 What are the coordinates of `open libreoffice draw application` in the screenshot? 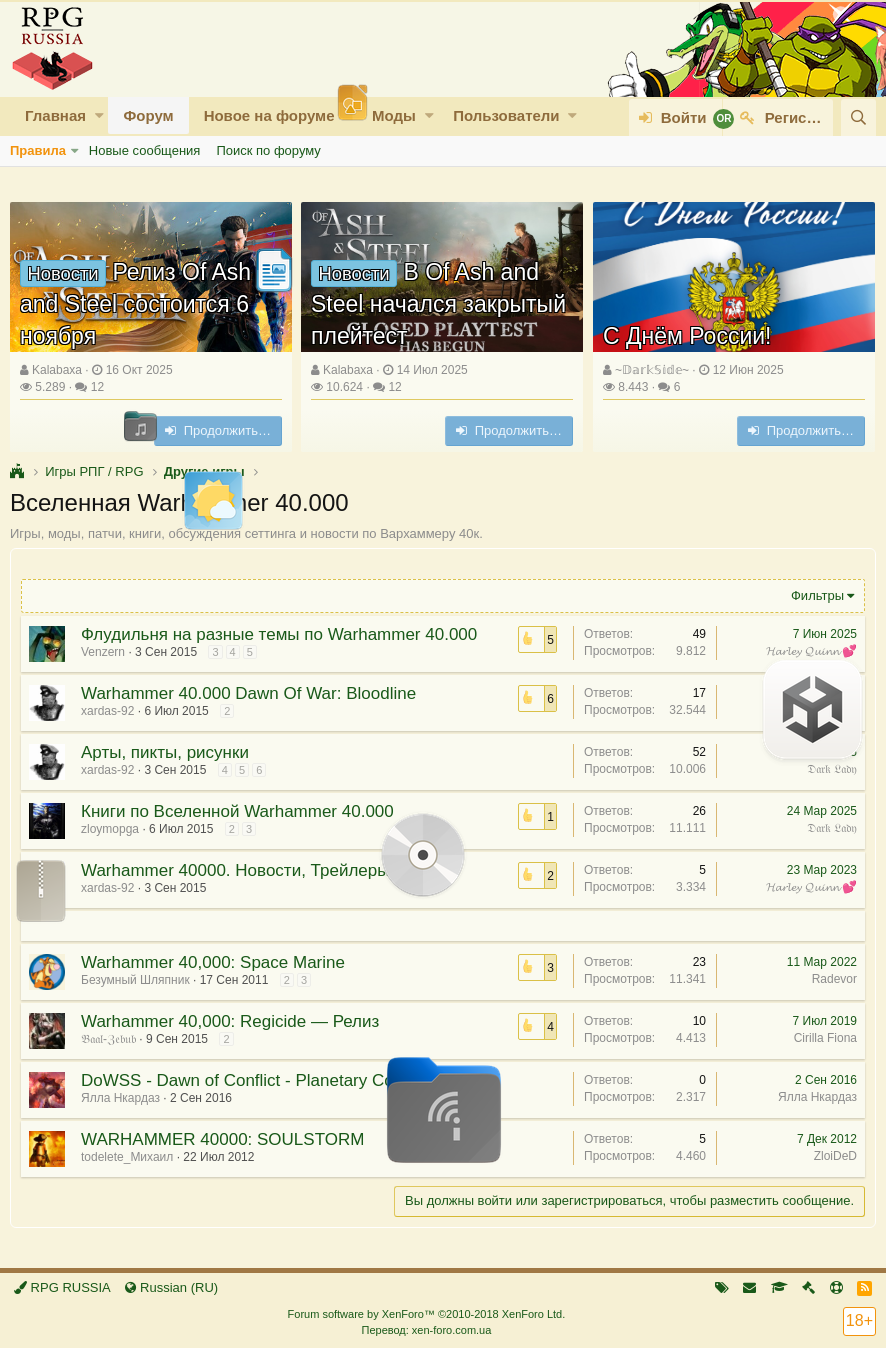 It's located at (352, 102).